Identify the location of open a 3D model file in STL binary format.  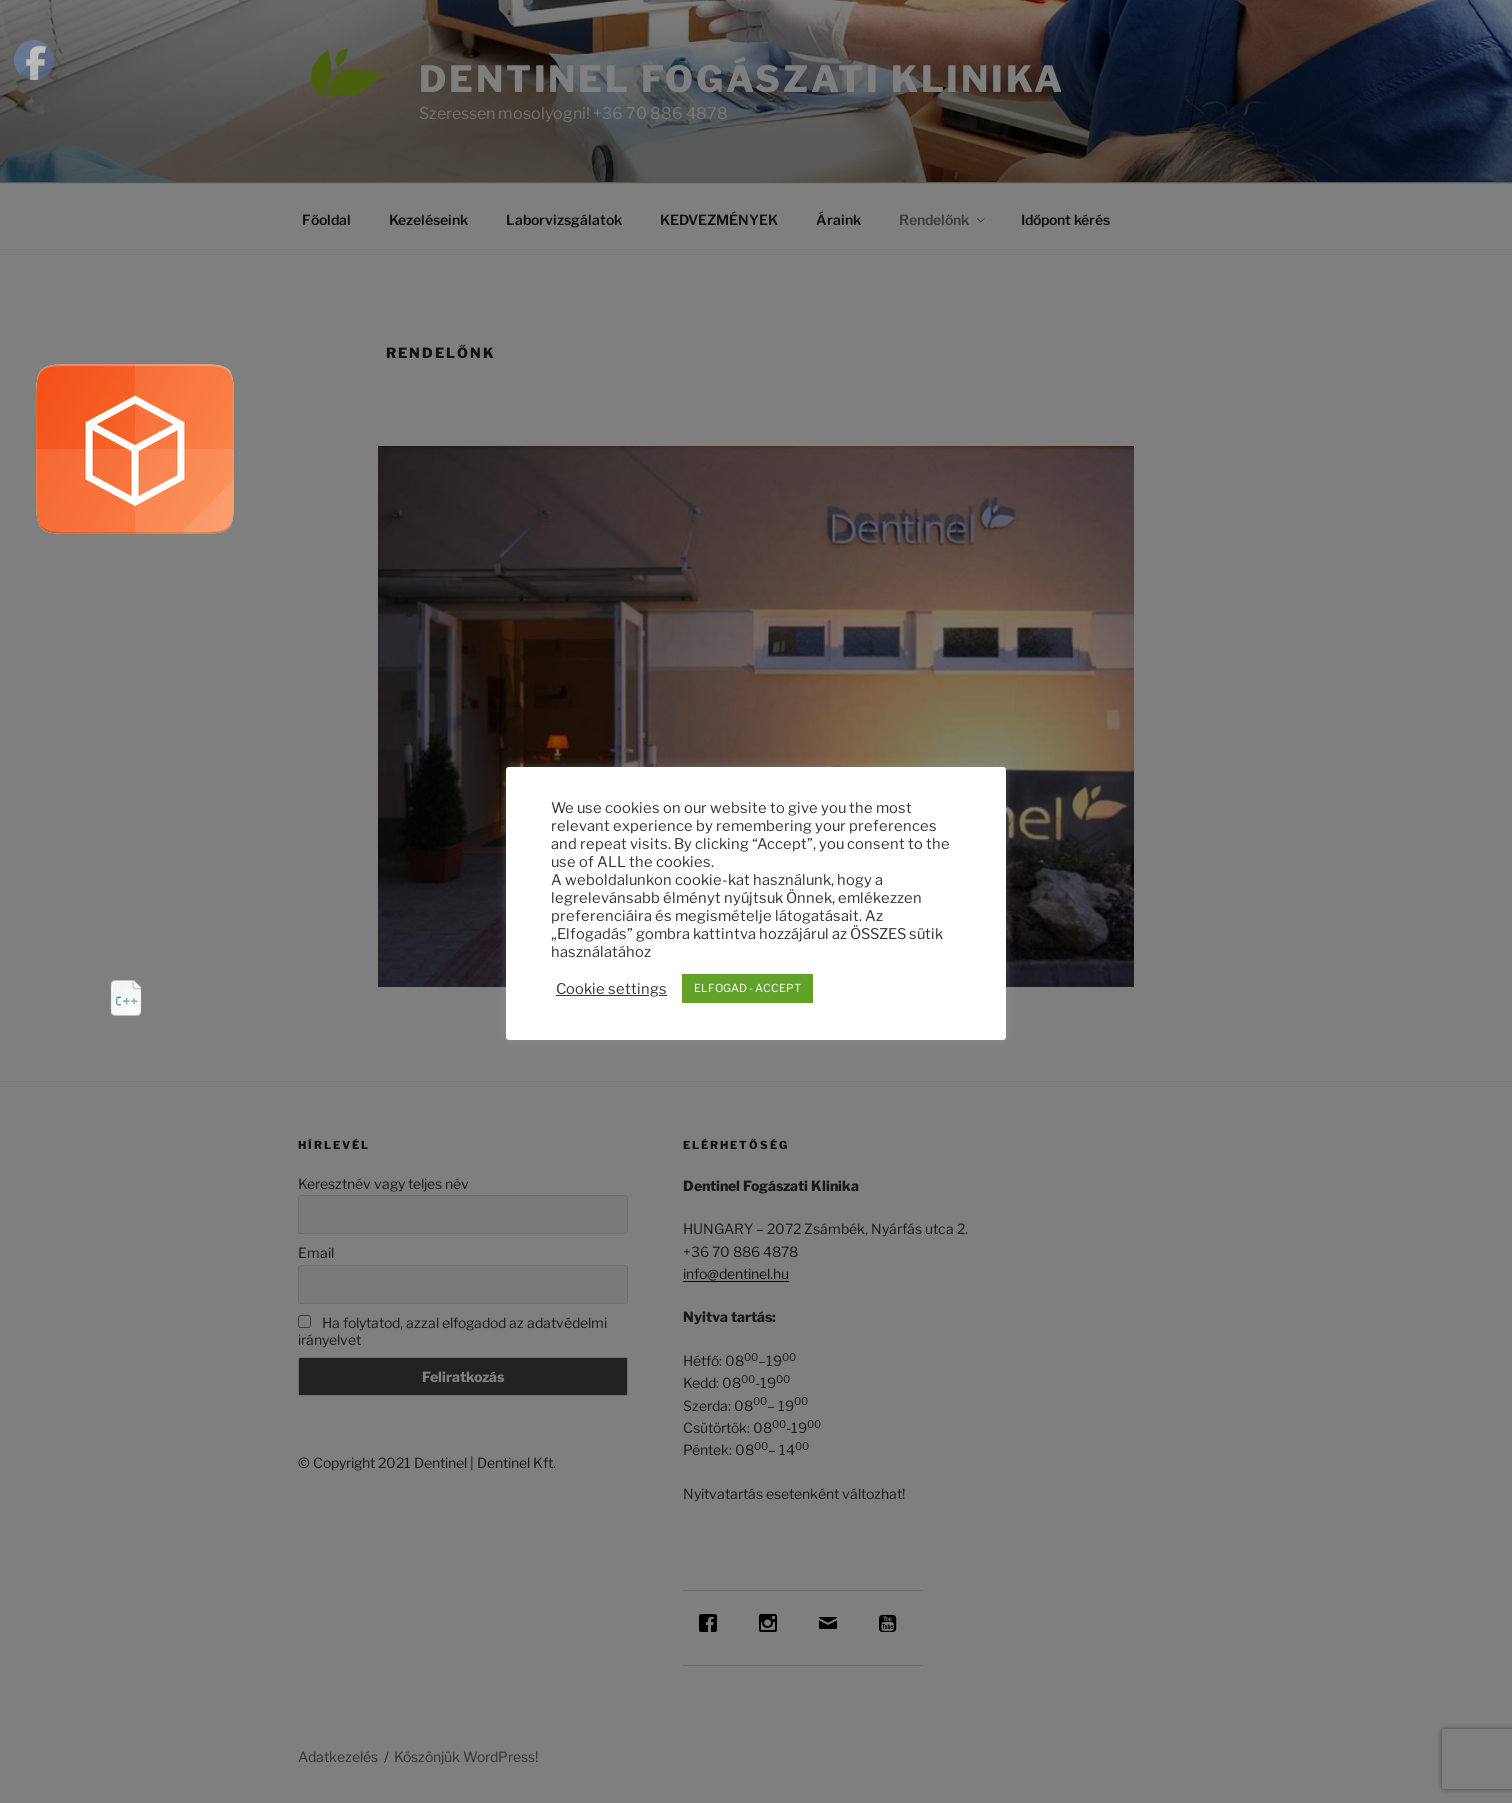
(135, 442).